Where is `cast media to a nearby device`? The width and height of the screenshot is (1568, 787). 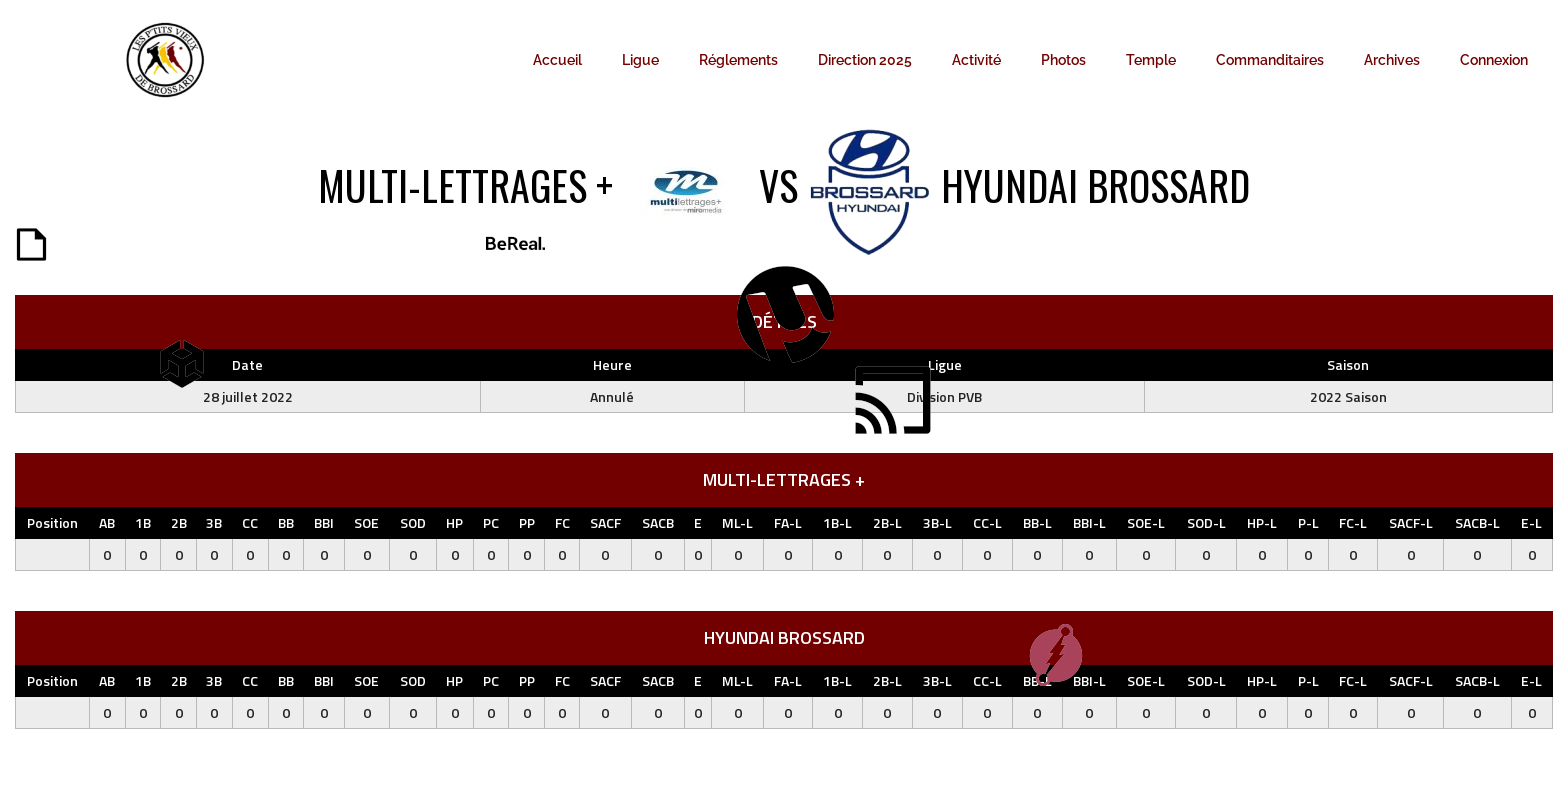 cast media to a nearby device is located at coordinates (893, 400).